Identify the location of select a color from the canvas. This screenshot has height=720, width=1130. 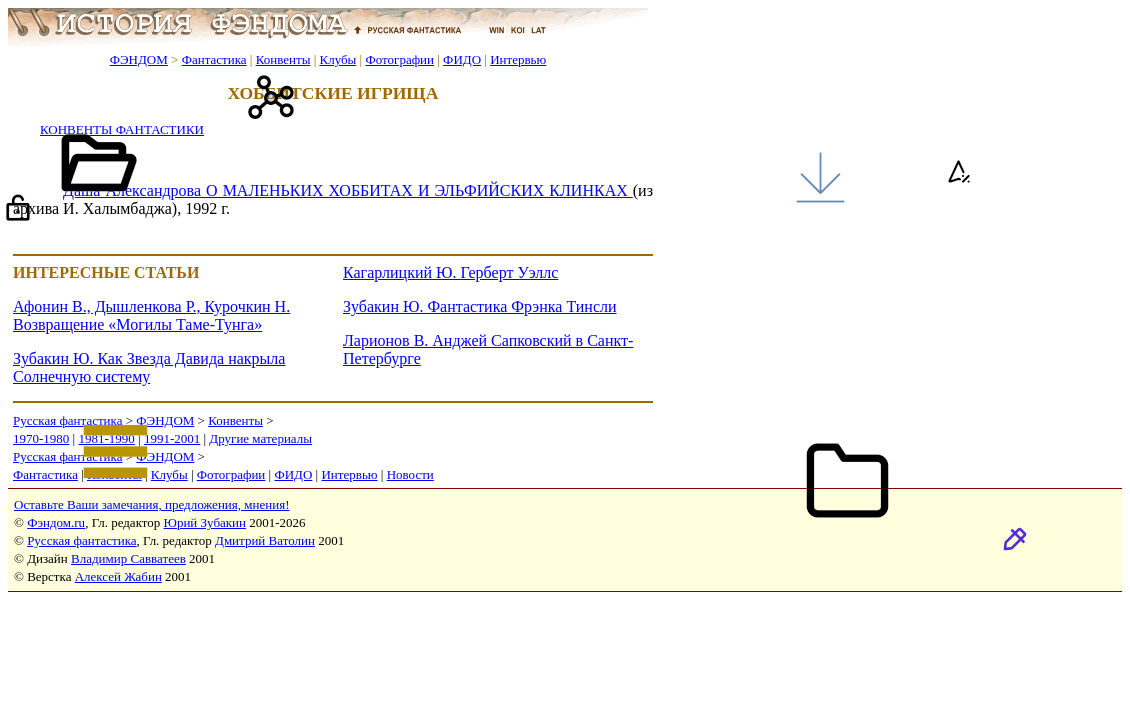
(1015, 539).